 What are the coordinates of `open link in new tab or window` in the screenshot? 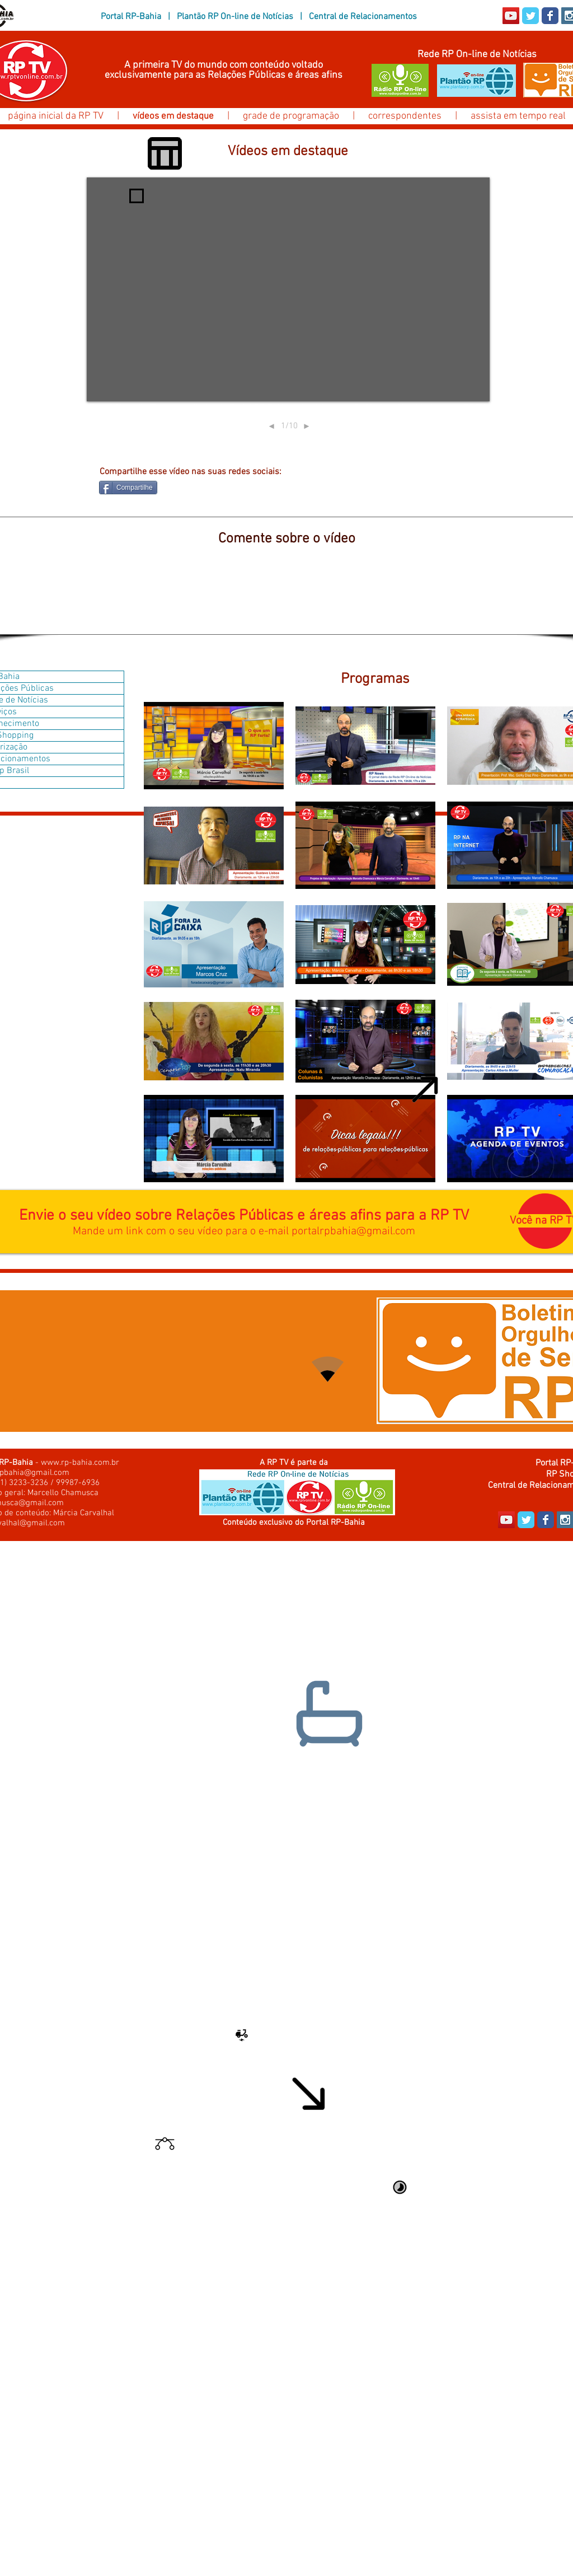 It's located at (425, 1089).